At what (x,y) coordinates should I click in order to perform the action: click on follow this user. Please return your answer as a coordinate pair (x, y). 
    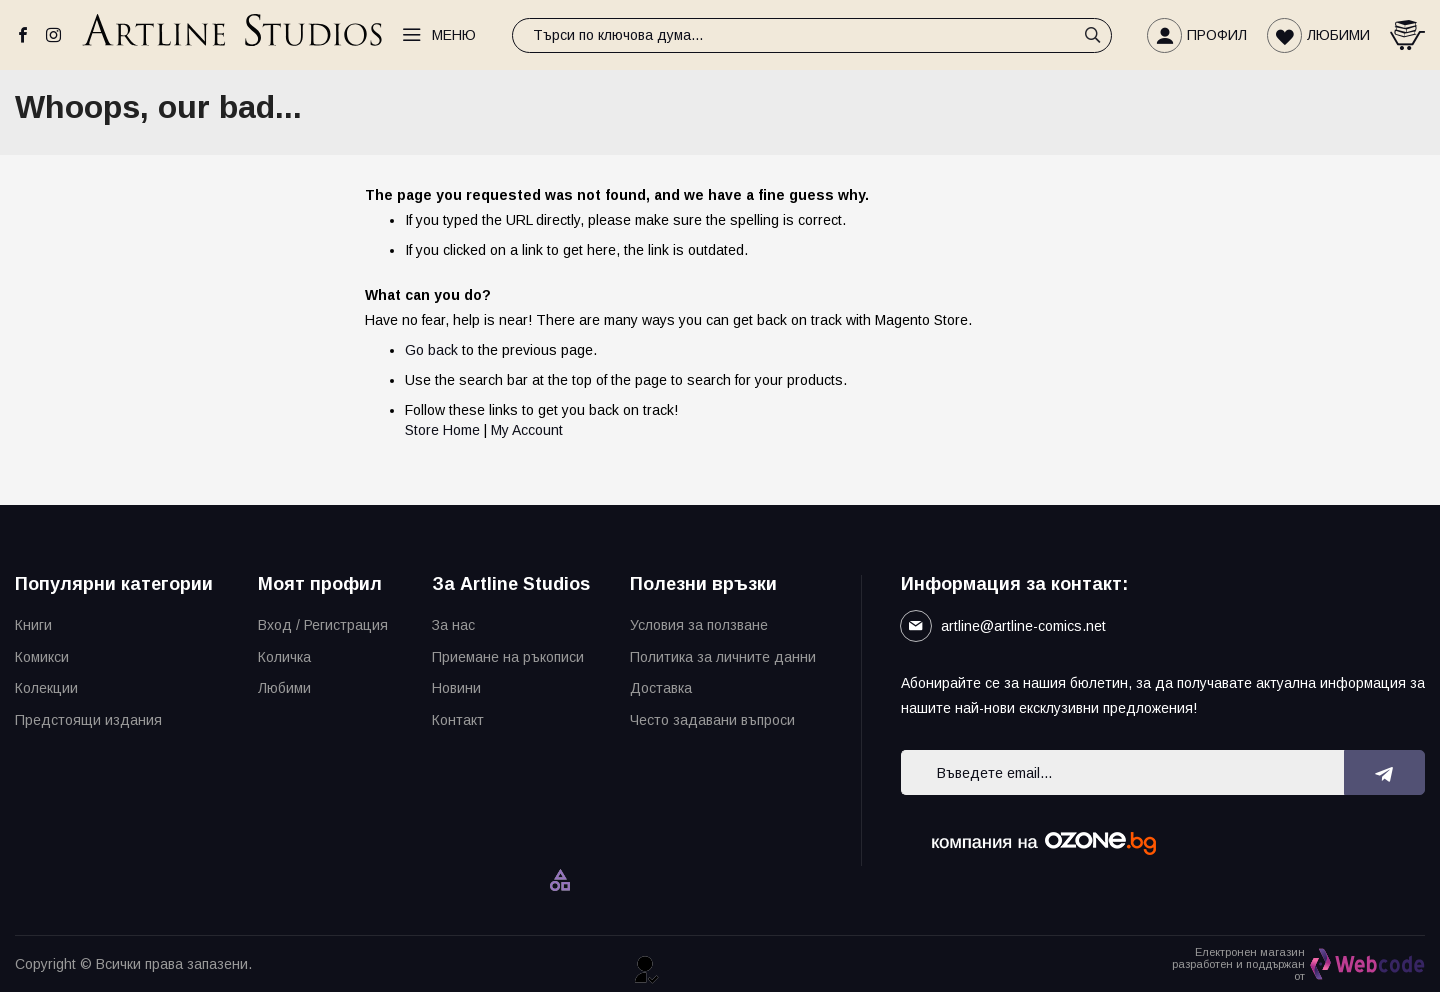
    Looking at the image, I should click on (645, 970).